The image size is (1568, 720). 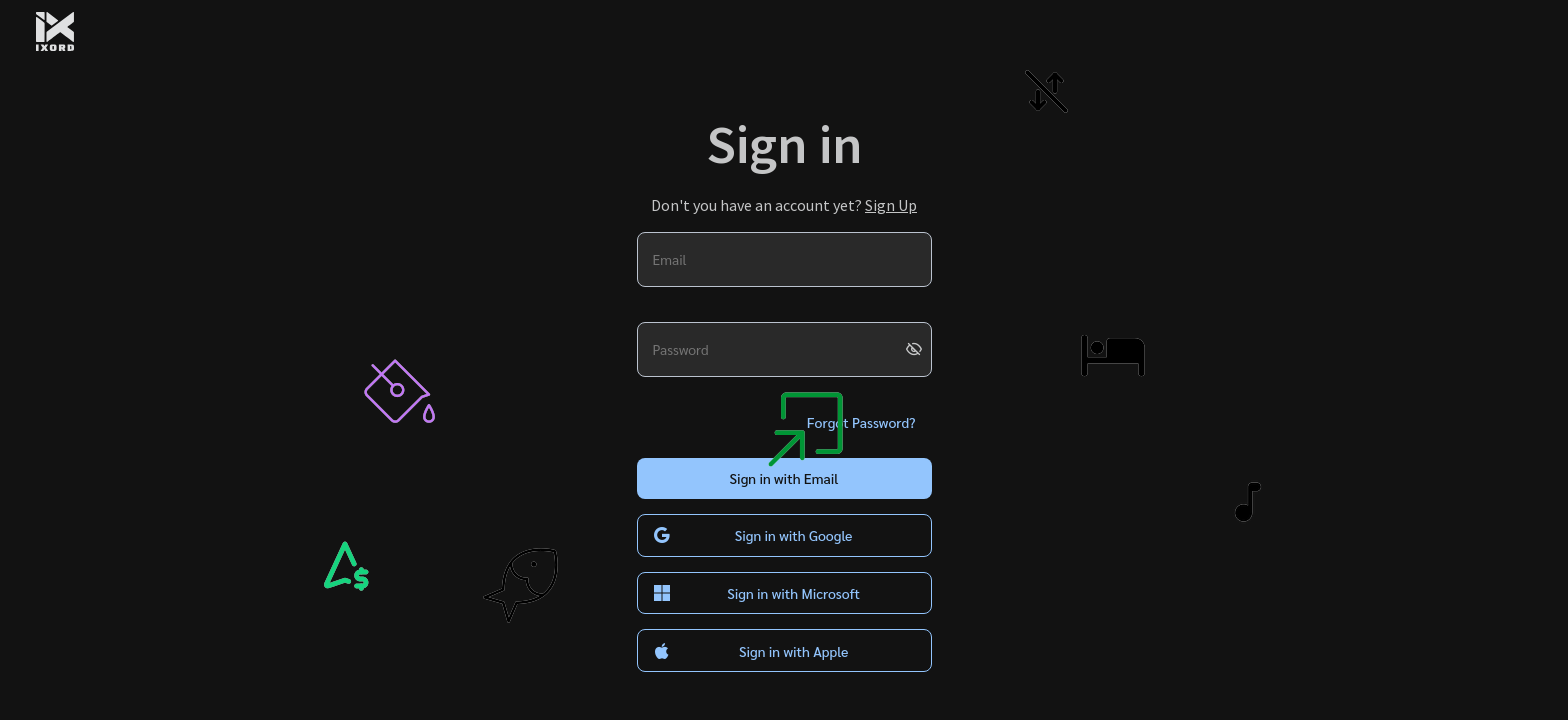 What do you see at coordinates (1248, 502) in the screenshot?
I see `access music or audio player` at bounding box center [1248, 502].